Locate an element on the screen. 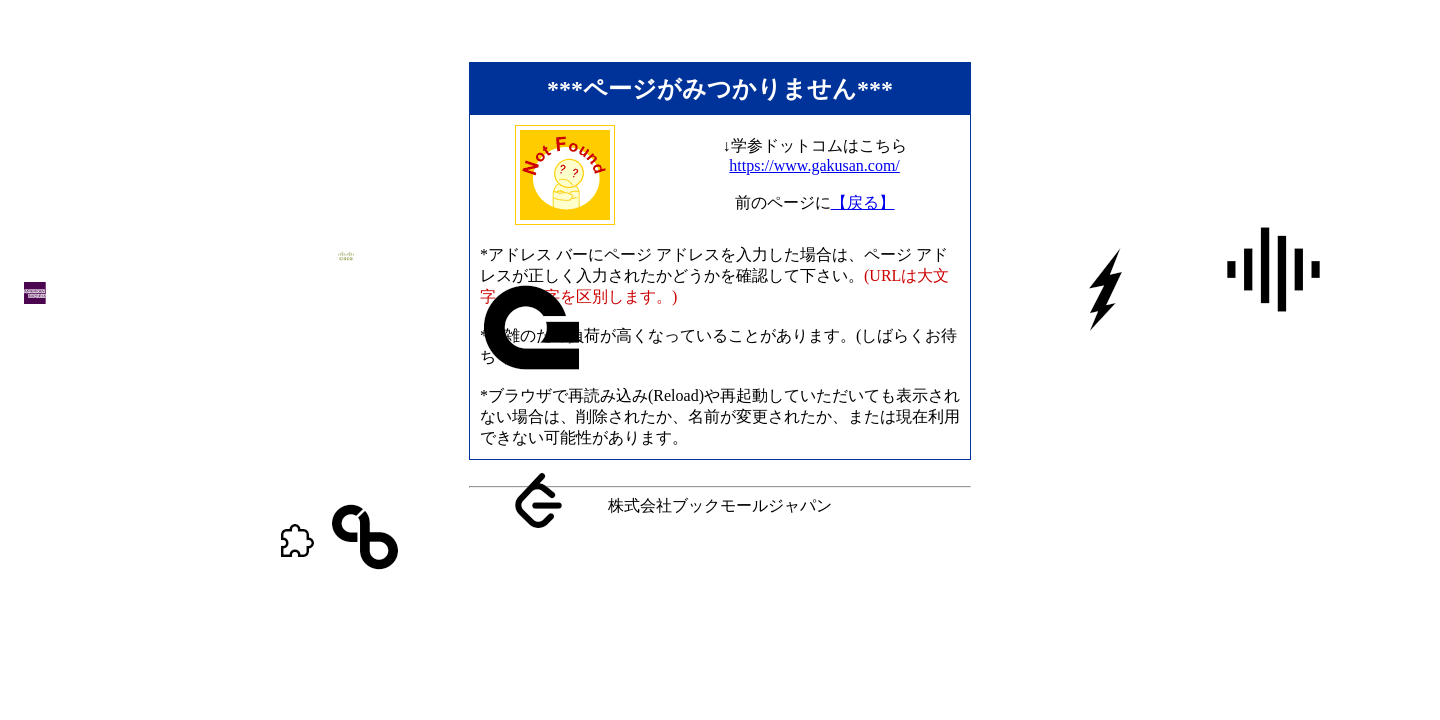 Image resolution: width=1440 pixels, height=720 pixels. hotwire brand logo is located at coordinates (1105, 289).